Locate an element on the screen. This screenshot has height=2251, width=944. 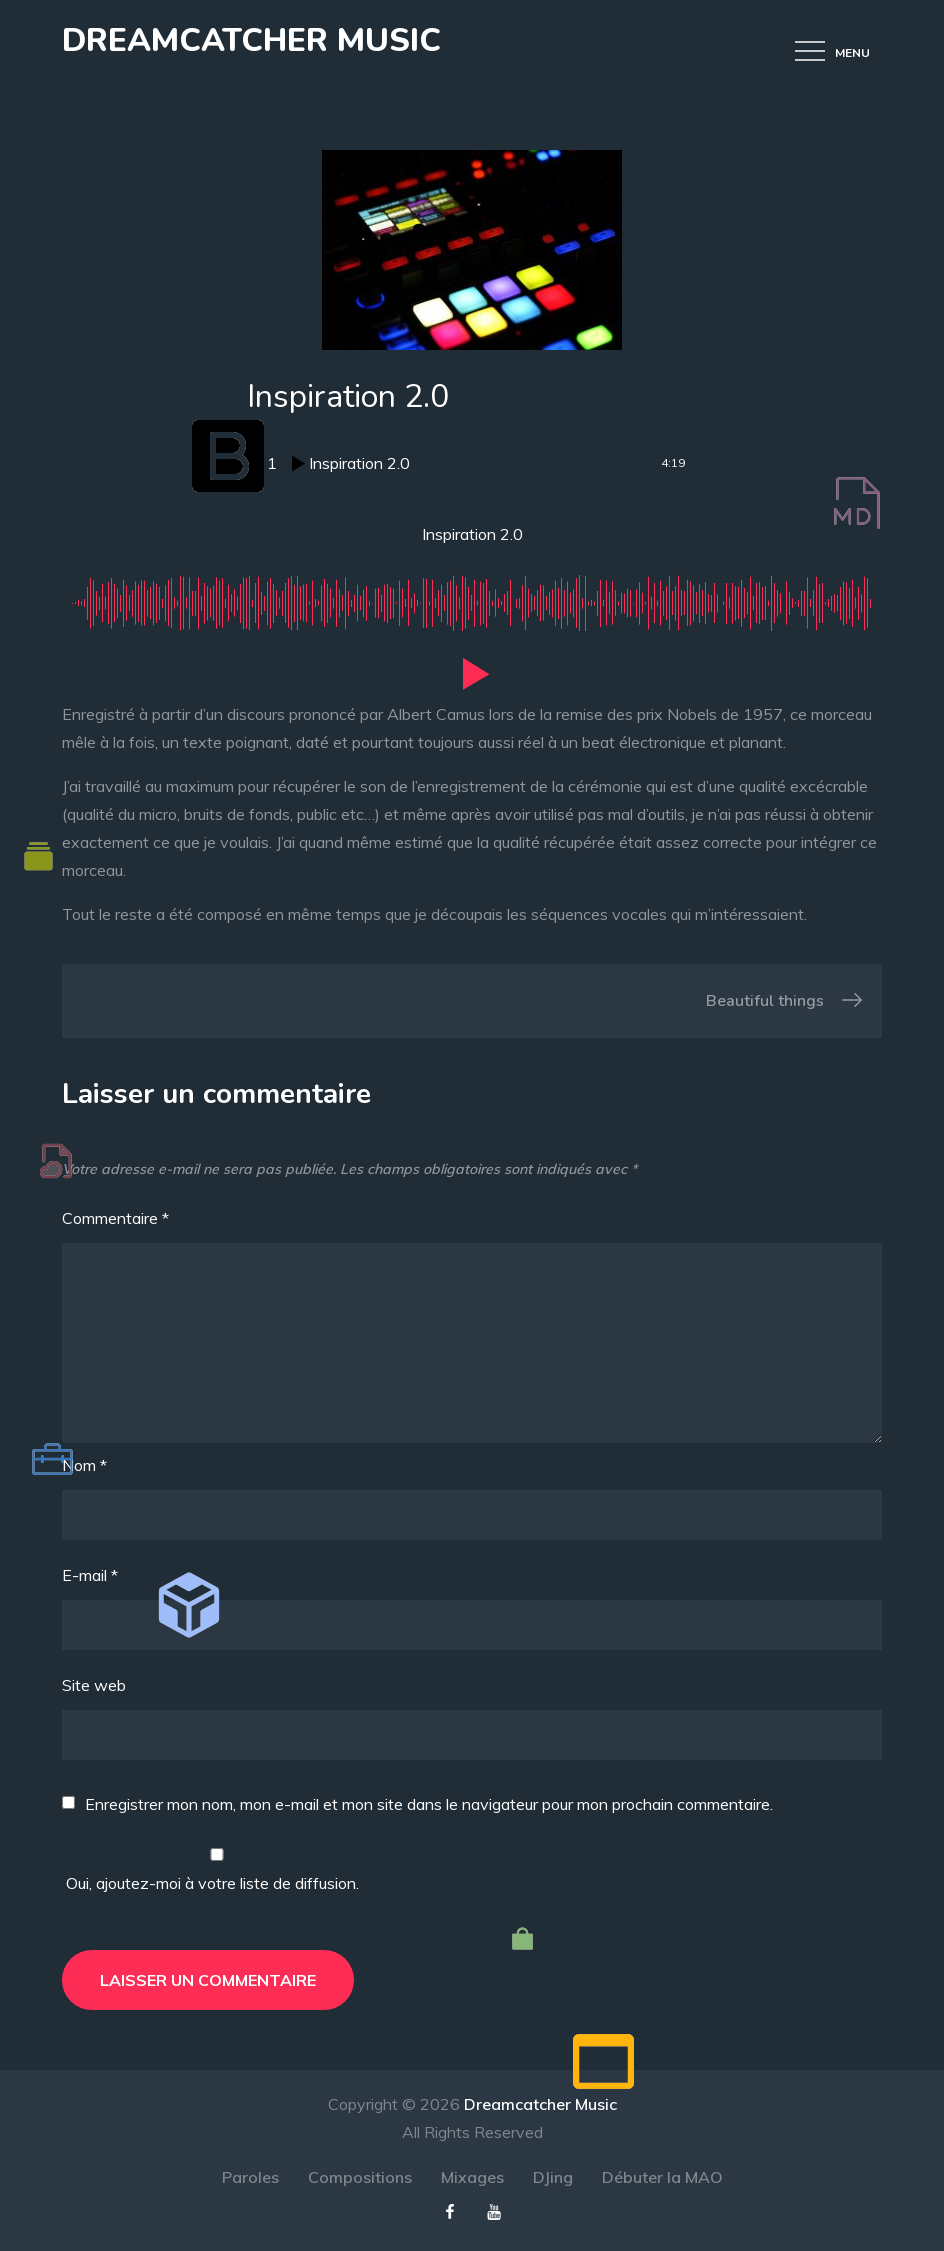
open a new window is located at coordinates (603, 2061).